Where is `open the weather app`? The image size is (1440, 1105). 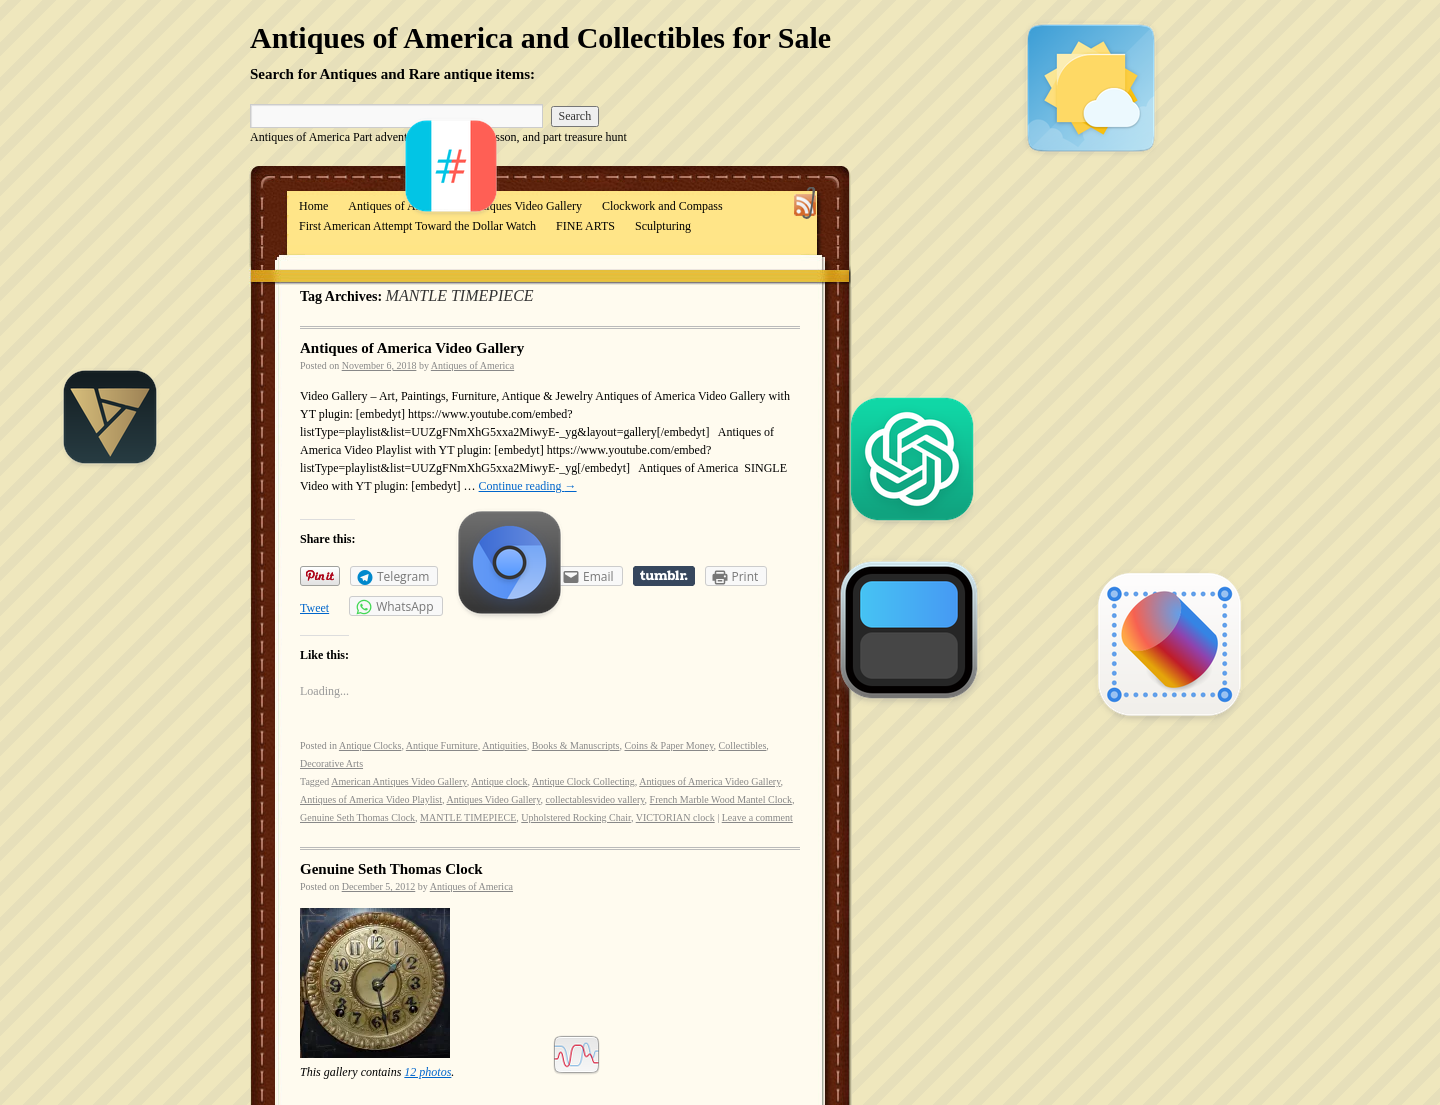 open the weather app is located at coordinates (1091, 88).